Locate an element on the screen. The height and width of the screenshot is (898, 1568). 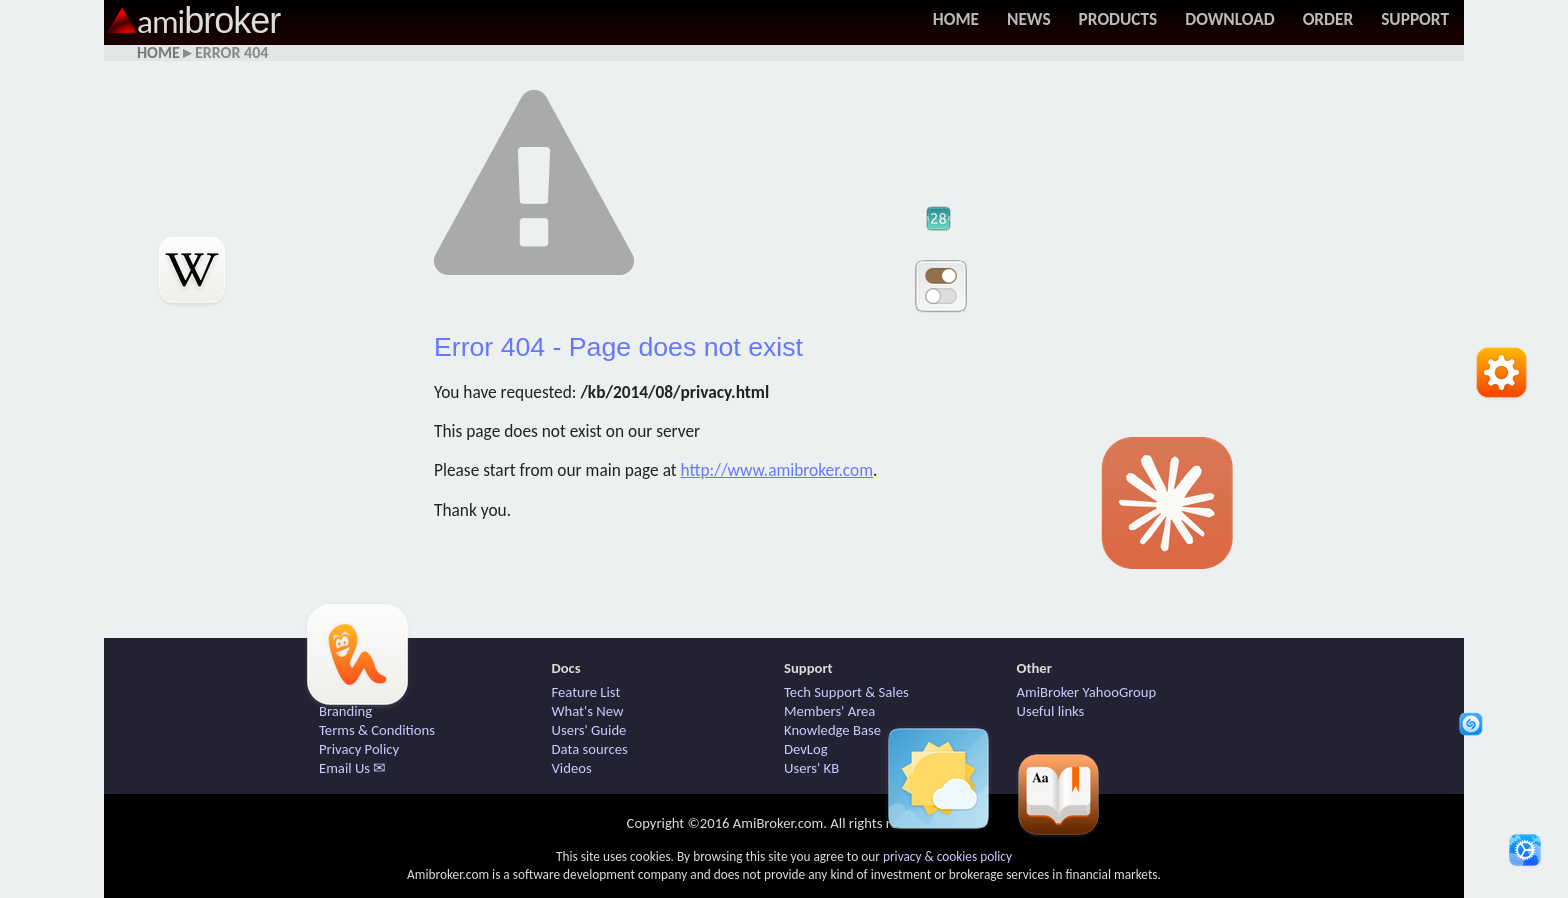
identify a song playing nearby is located at coordinates (1471, 724).